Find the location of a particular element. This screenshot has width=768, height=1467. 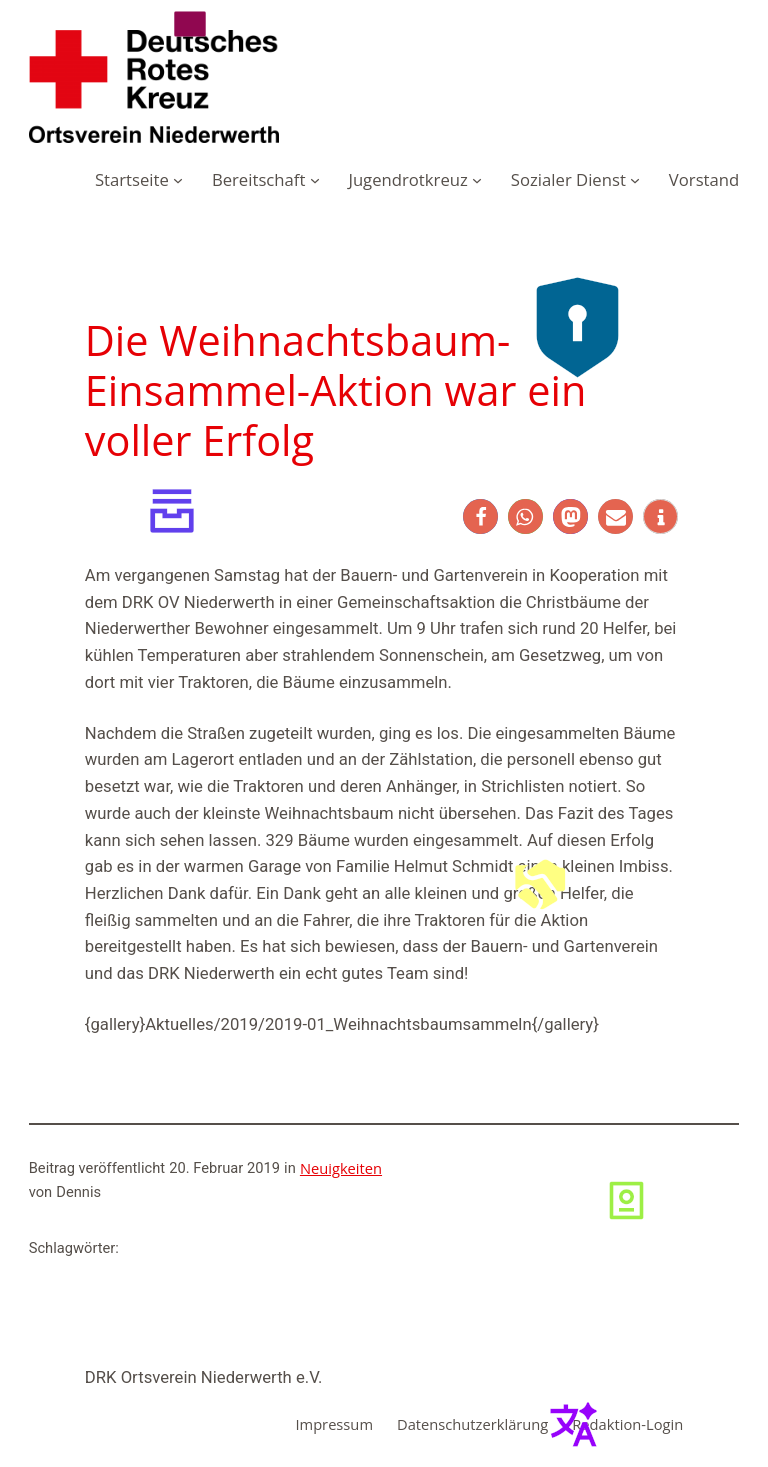

access archived files or documents is located at coordinates (172, 511).